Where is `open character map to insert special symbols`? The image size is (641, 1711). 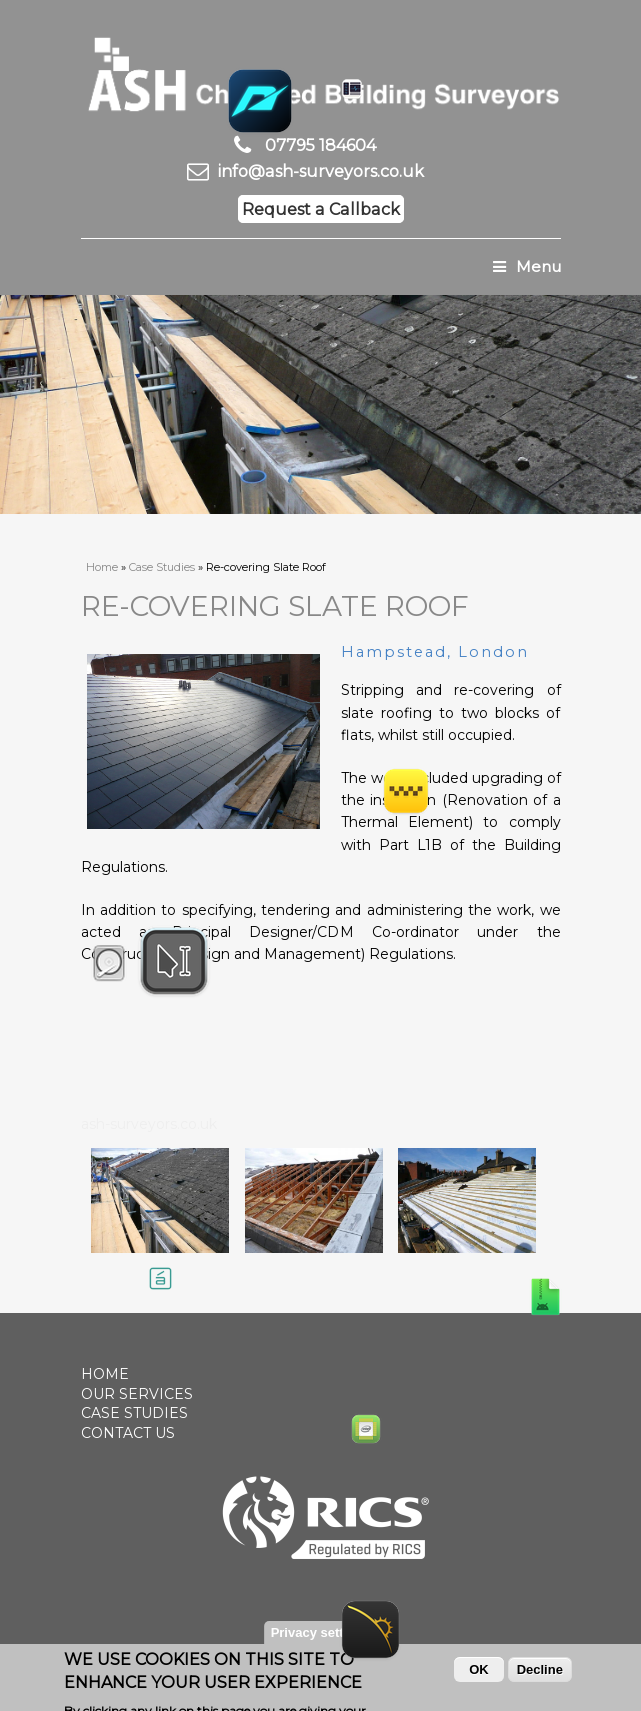
open character map to insert special symbols is located at coordinates (160, 1278).